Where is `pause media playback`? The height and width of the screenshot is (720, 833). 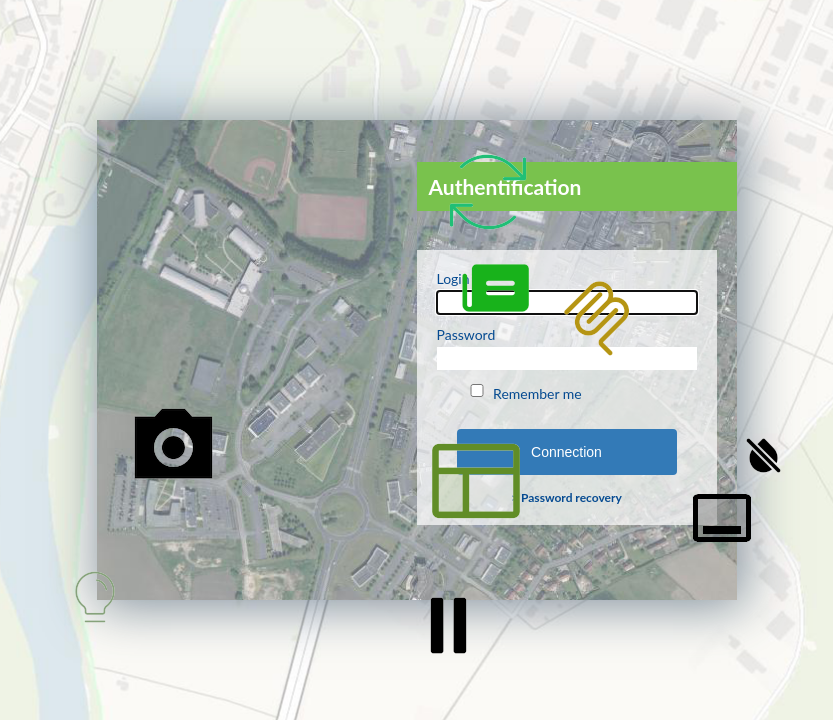
pause media playback is located at coordinates (448, 625).